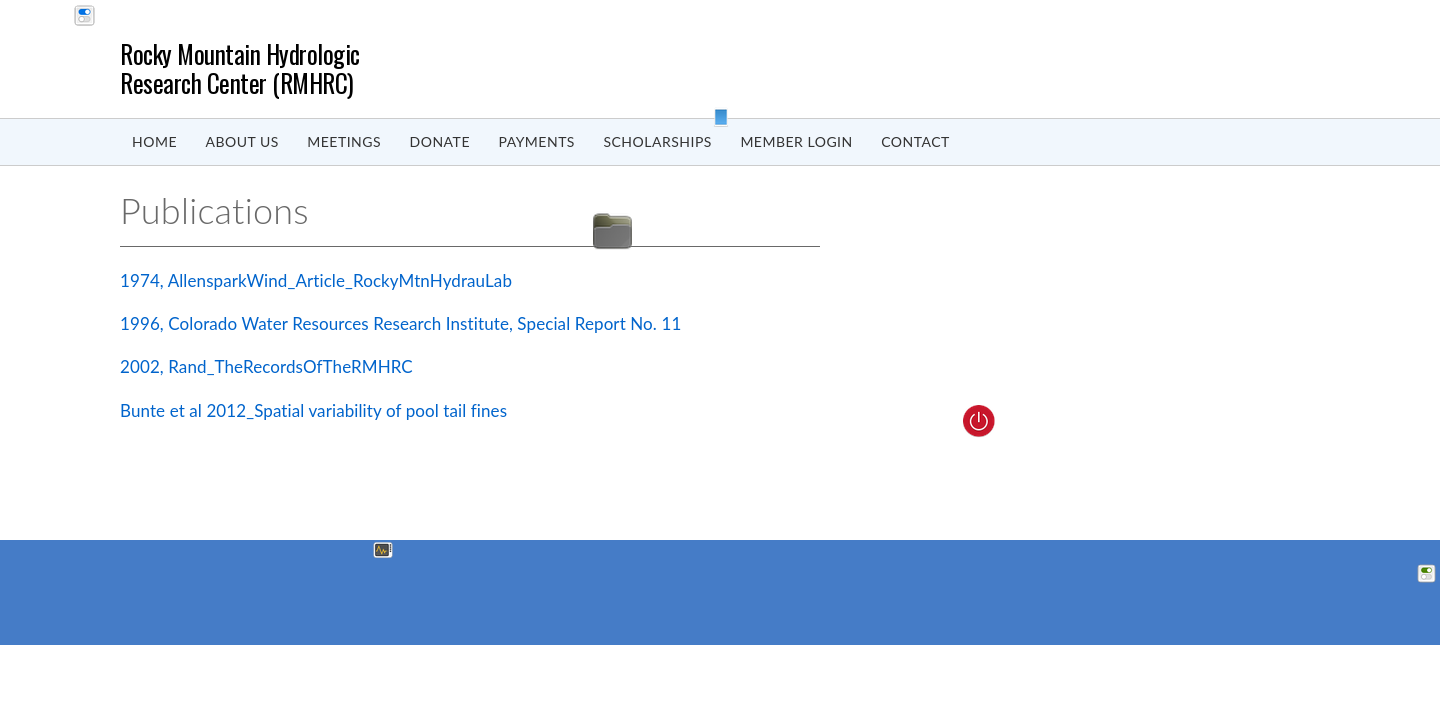 The width and height of the screenshot is (1440, 720). Describe the element at coordinates (1426, 573) in the screenshot. I see `open unity tweak tool settings` at that location.